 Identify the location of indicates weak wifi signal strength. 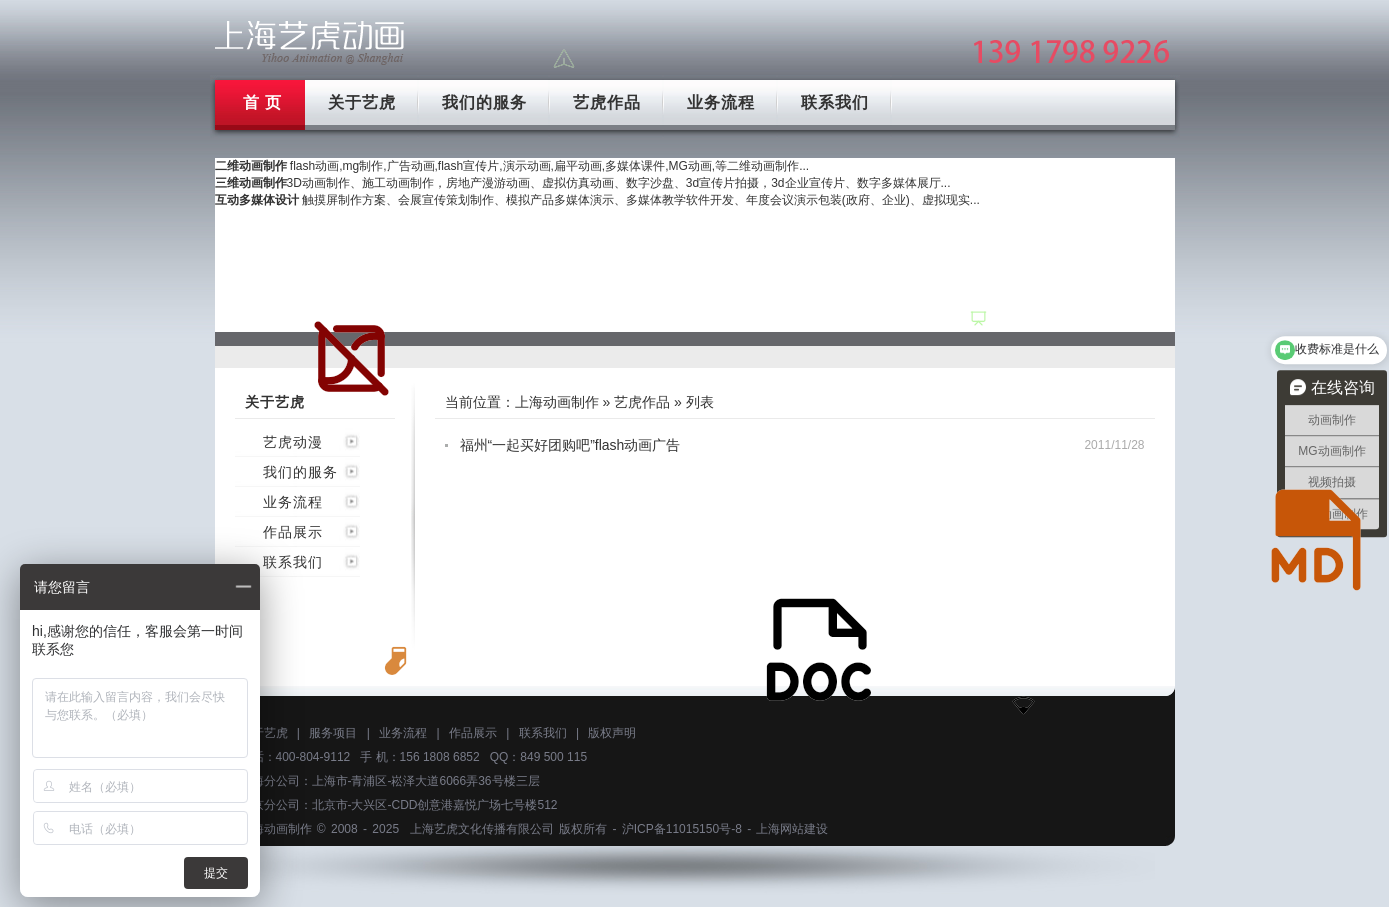
(1023, 705).